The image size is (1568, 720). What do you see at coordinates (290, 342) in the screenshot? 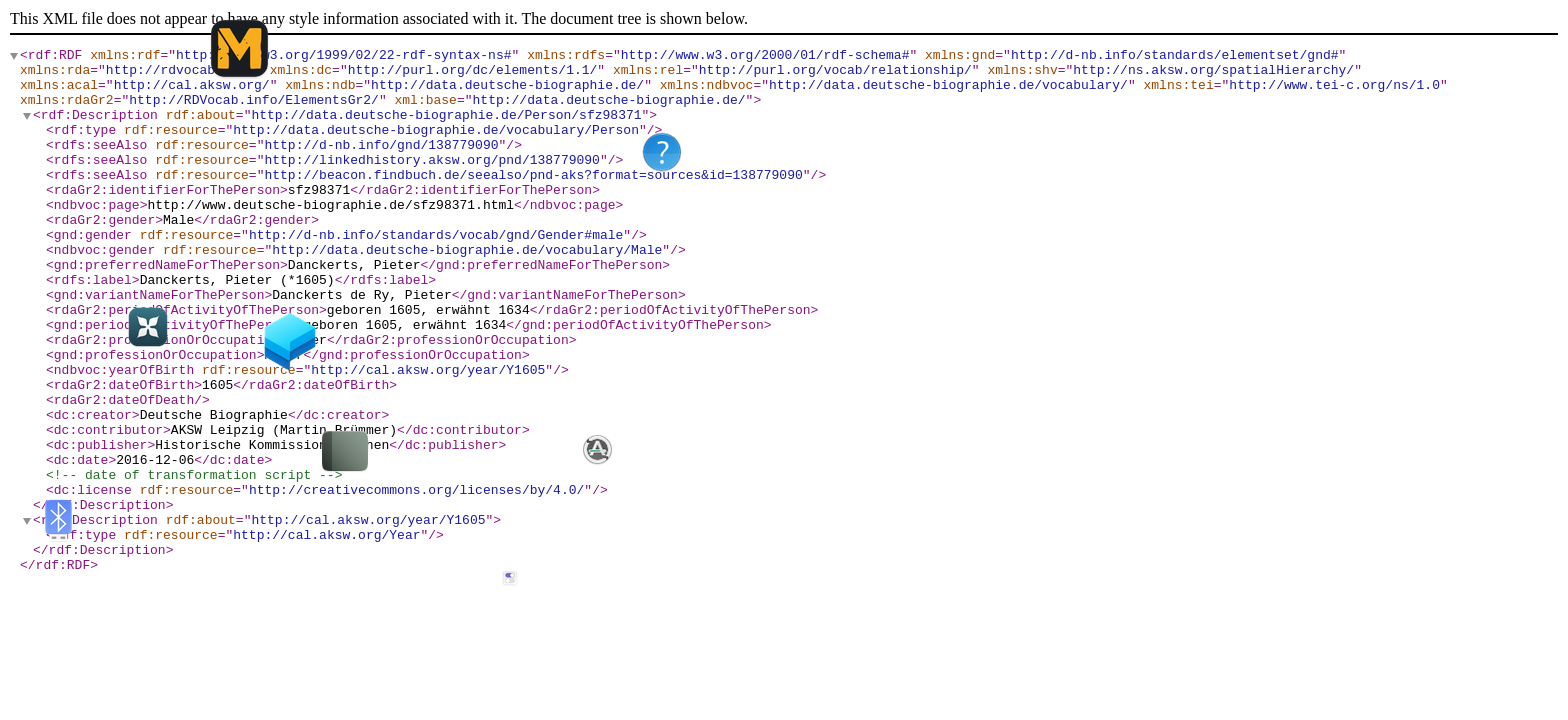
I see `open the assistant app` at bounding box center [290, 342].